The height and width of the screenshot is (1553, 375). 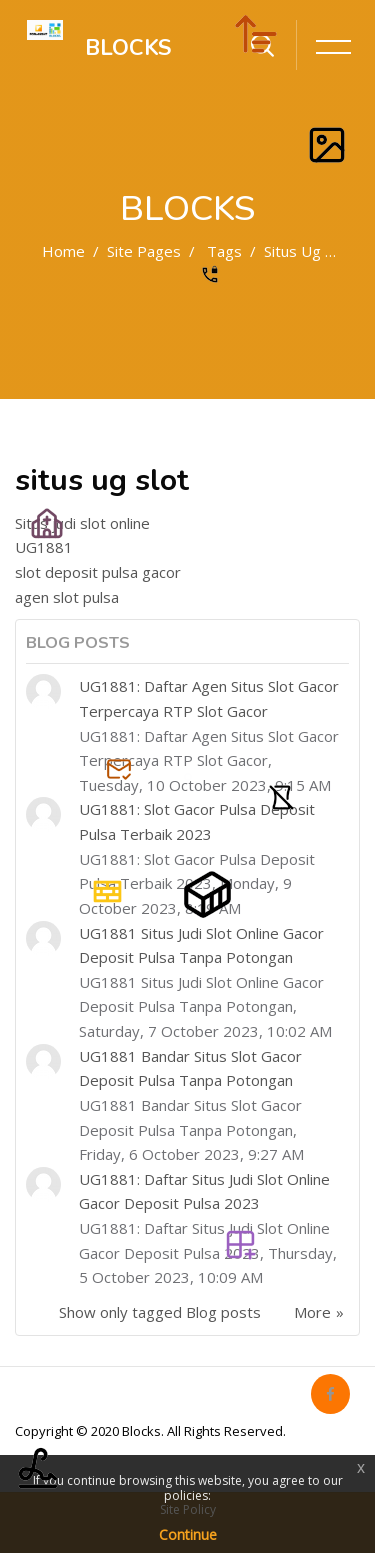 What do you see at coordinates (256, 34) in the screenshot?
I see `sort items in ascending order` at bounding box center [256, 34].